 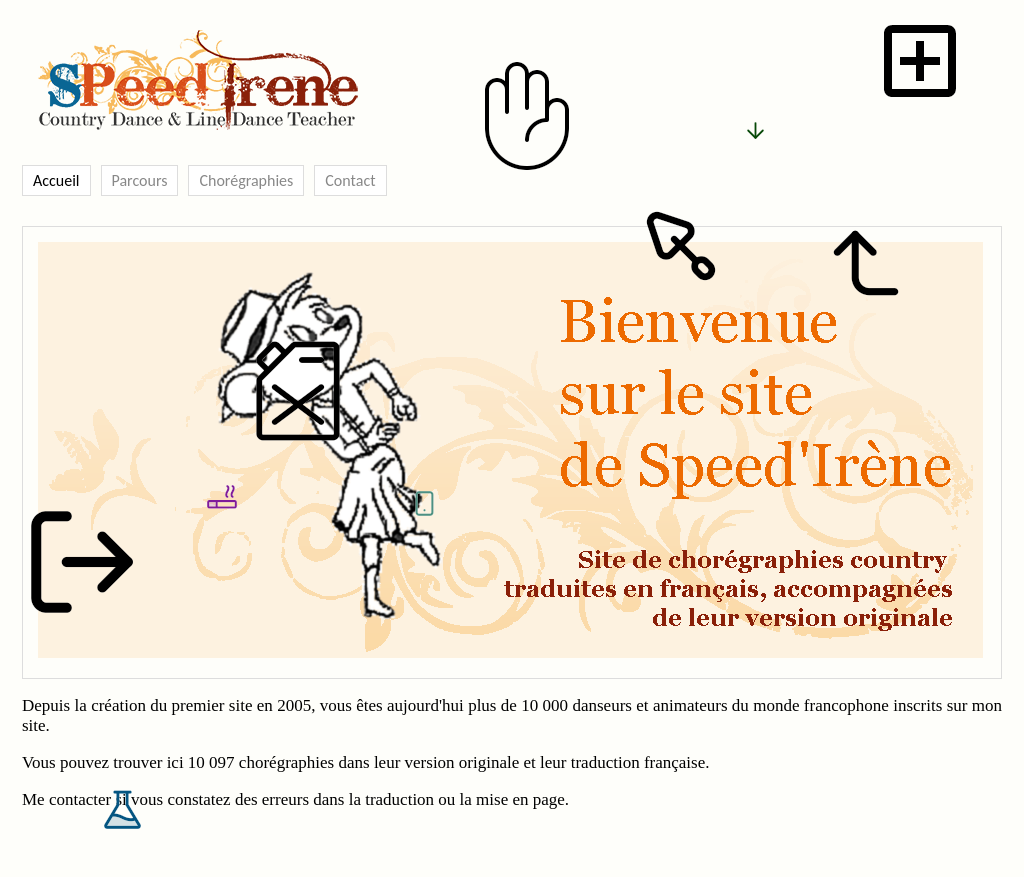 I want to click on fuel or gas station indicator, so click(x=298, y=391).